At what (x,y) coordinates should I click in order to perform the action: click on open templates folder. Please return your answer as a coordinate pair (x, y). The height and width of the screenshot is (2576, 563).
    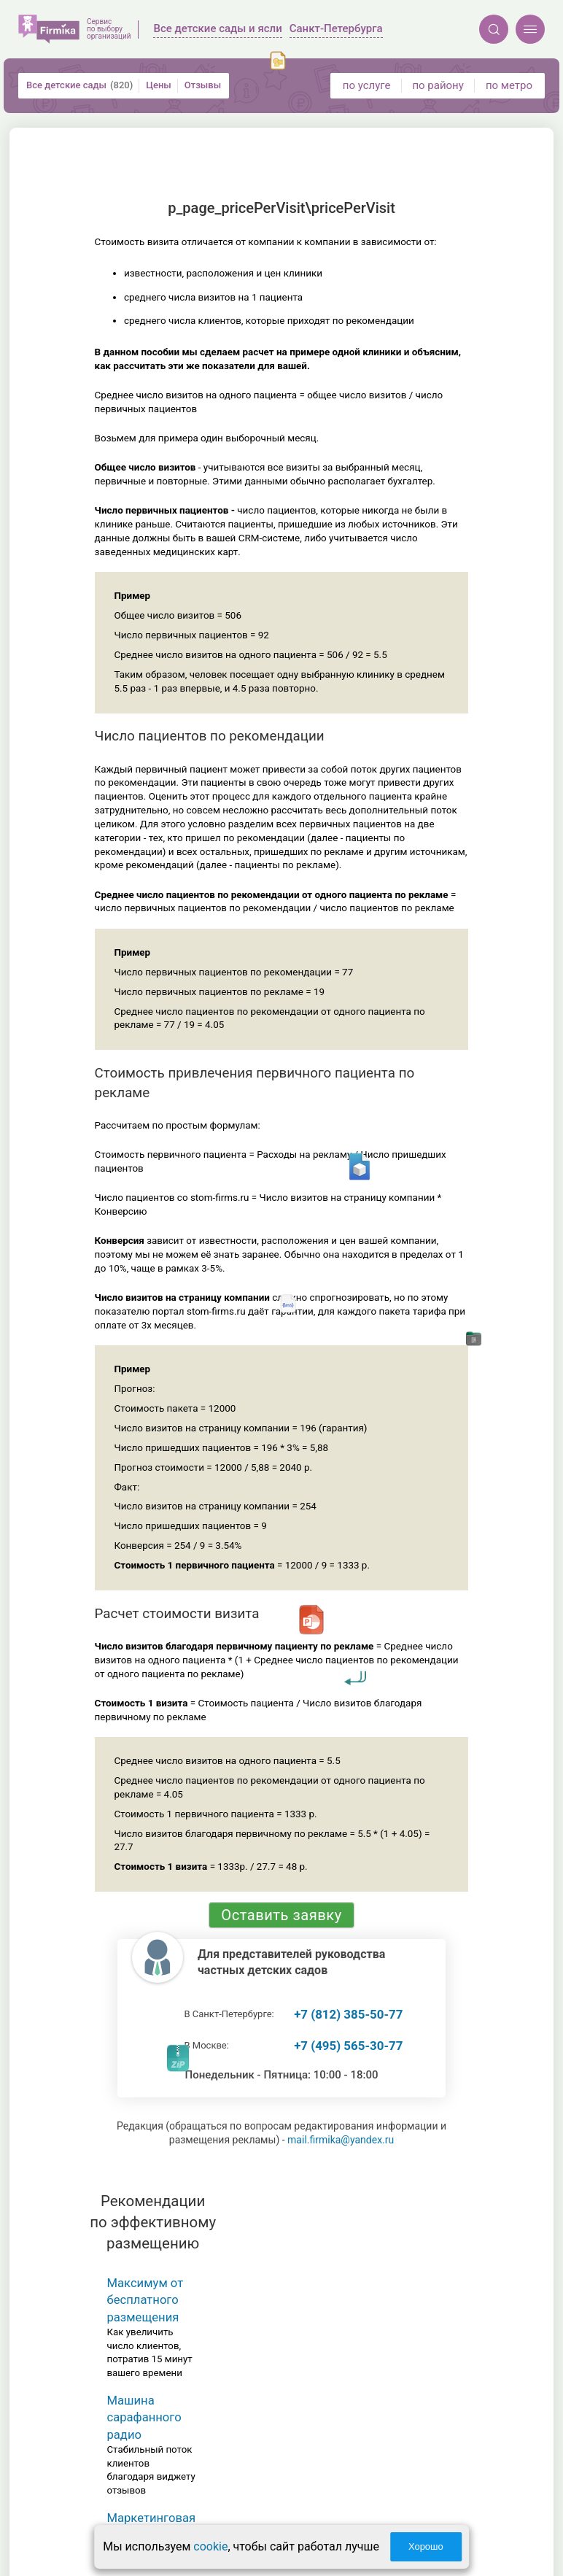
    Looking at the image, I should click on (473, 1338).